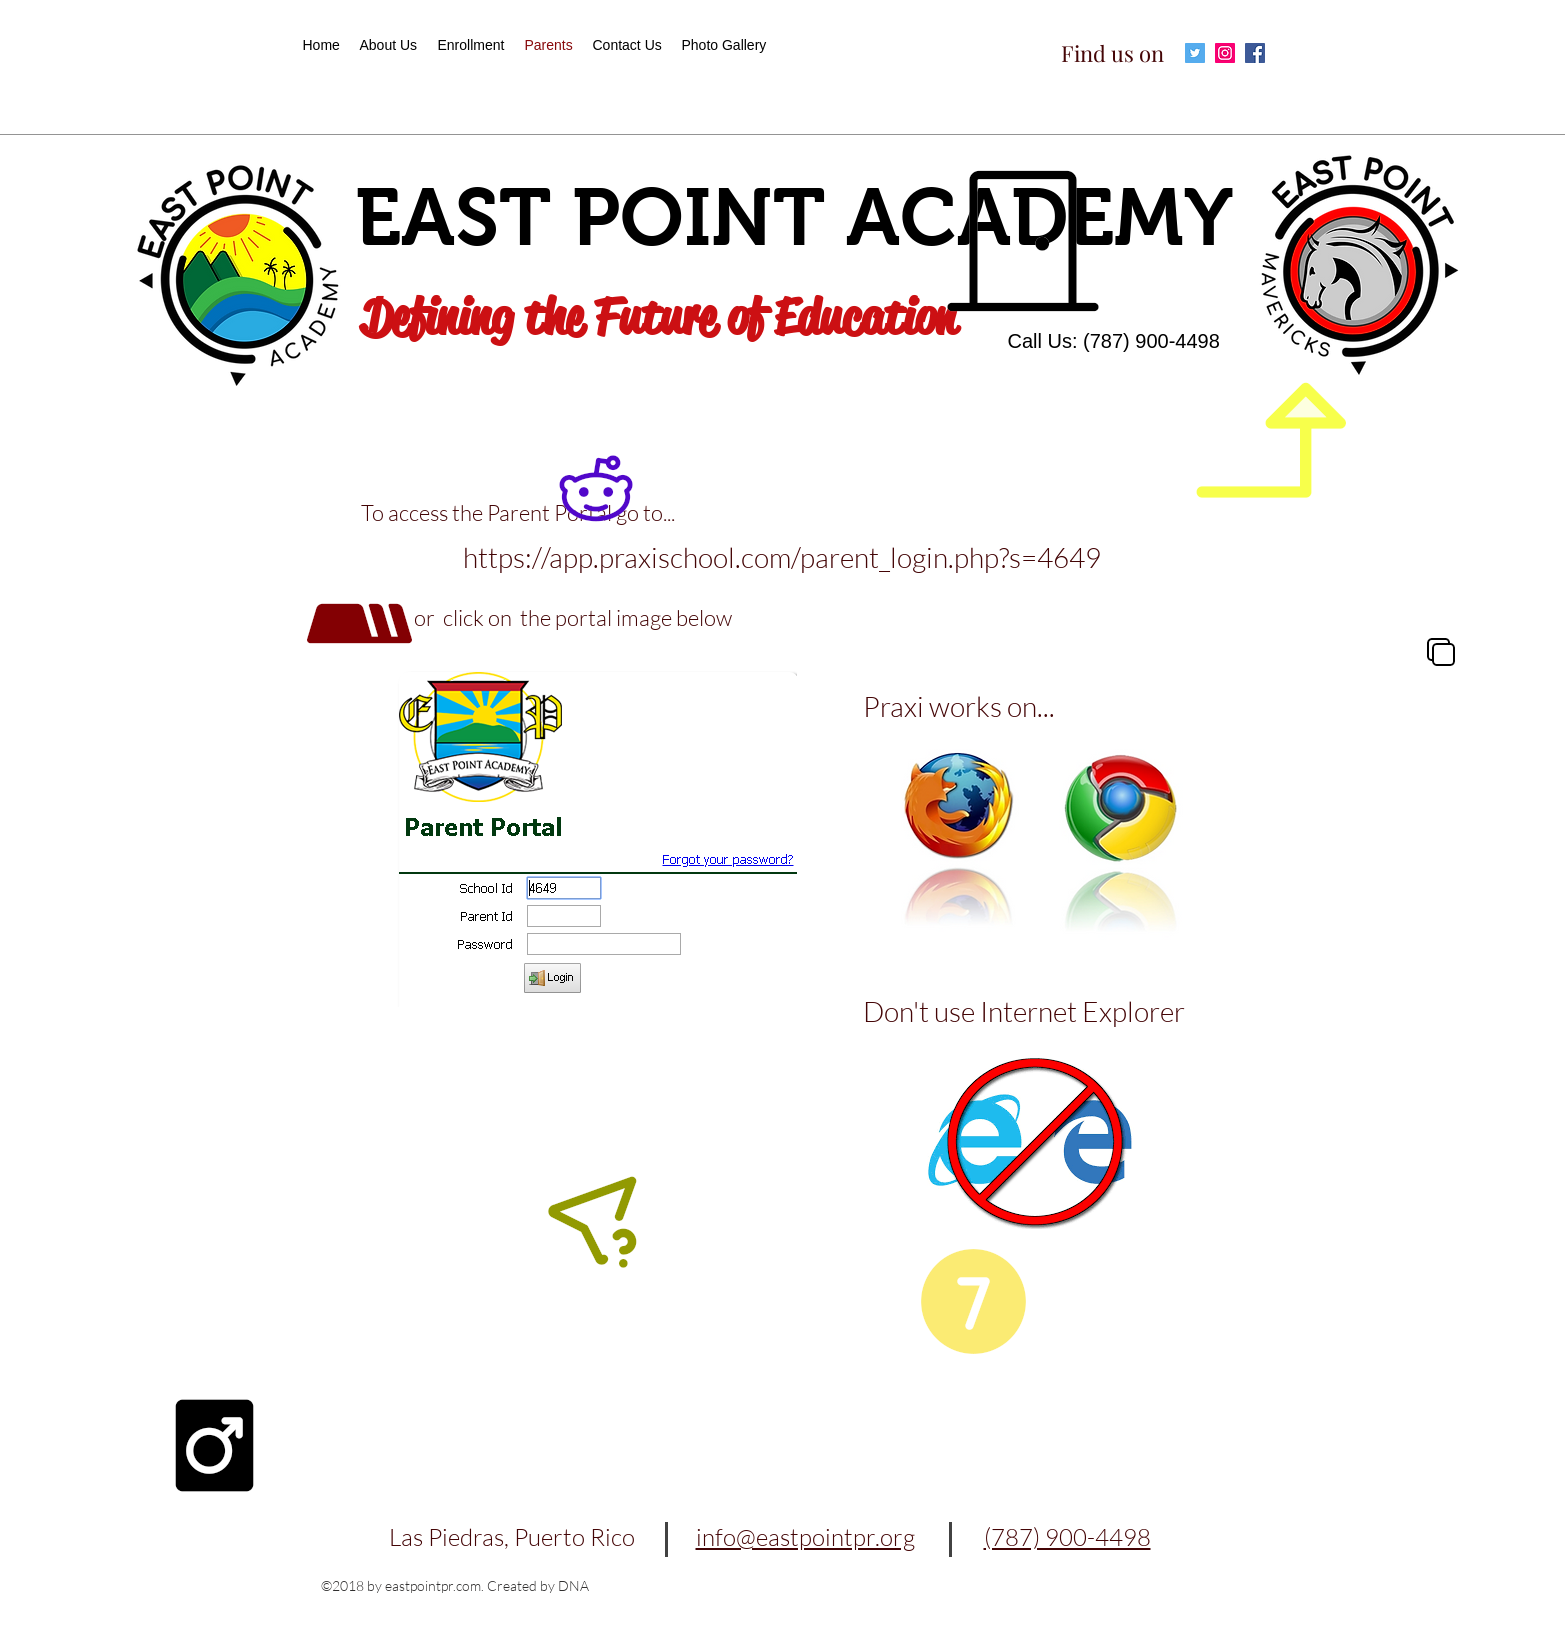 The width and height of the screenshot is (1565, 1641). Describe the element at coordinates (973, 1301) in the screenshot. I see `indicates step 7 in a multi-step process` at that location.